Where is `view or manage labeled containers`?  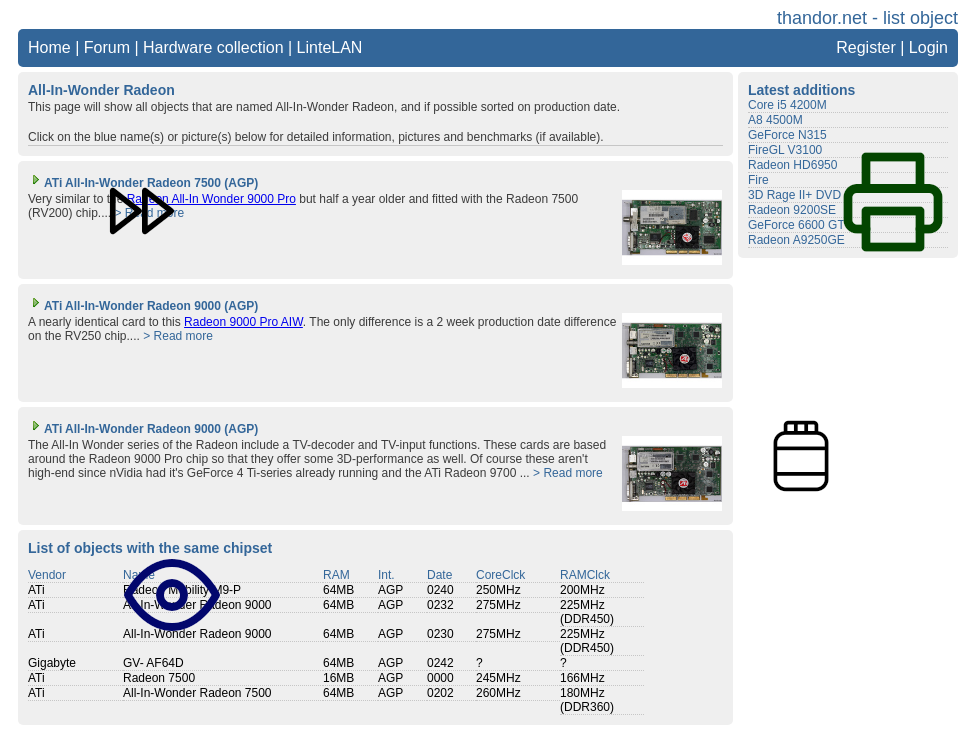
view or manage labeled containers is located at coordinates (801, 456).